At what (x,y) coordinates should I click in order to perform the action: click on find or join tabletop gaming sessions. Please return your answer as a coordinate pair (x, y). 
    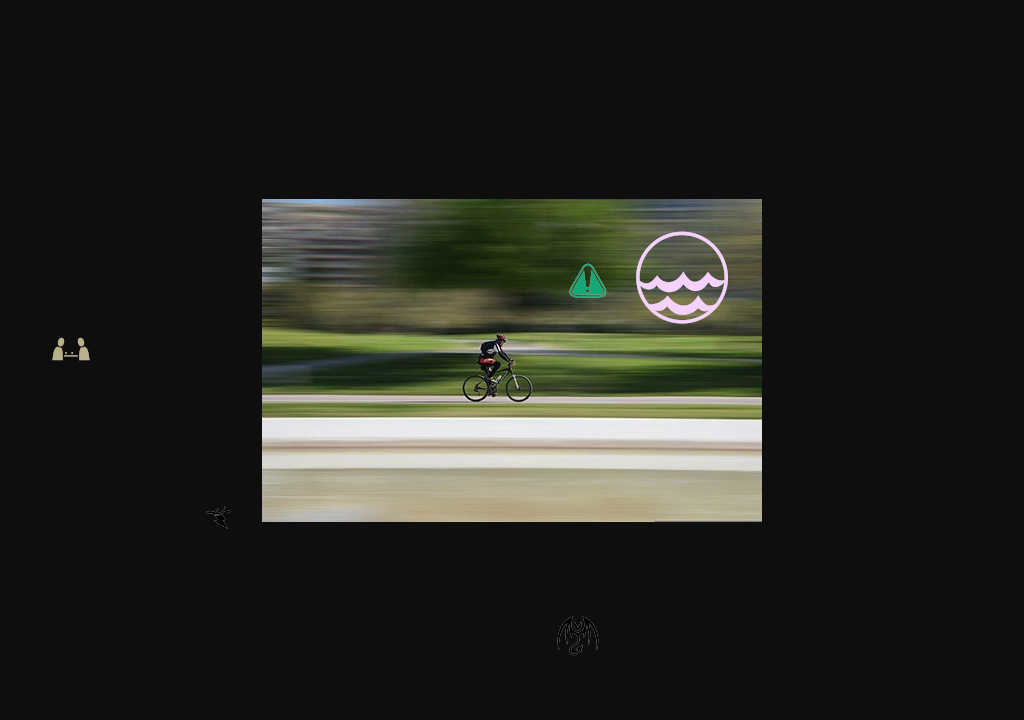
    Looking at the image, I should click on (71, 349).